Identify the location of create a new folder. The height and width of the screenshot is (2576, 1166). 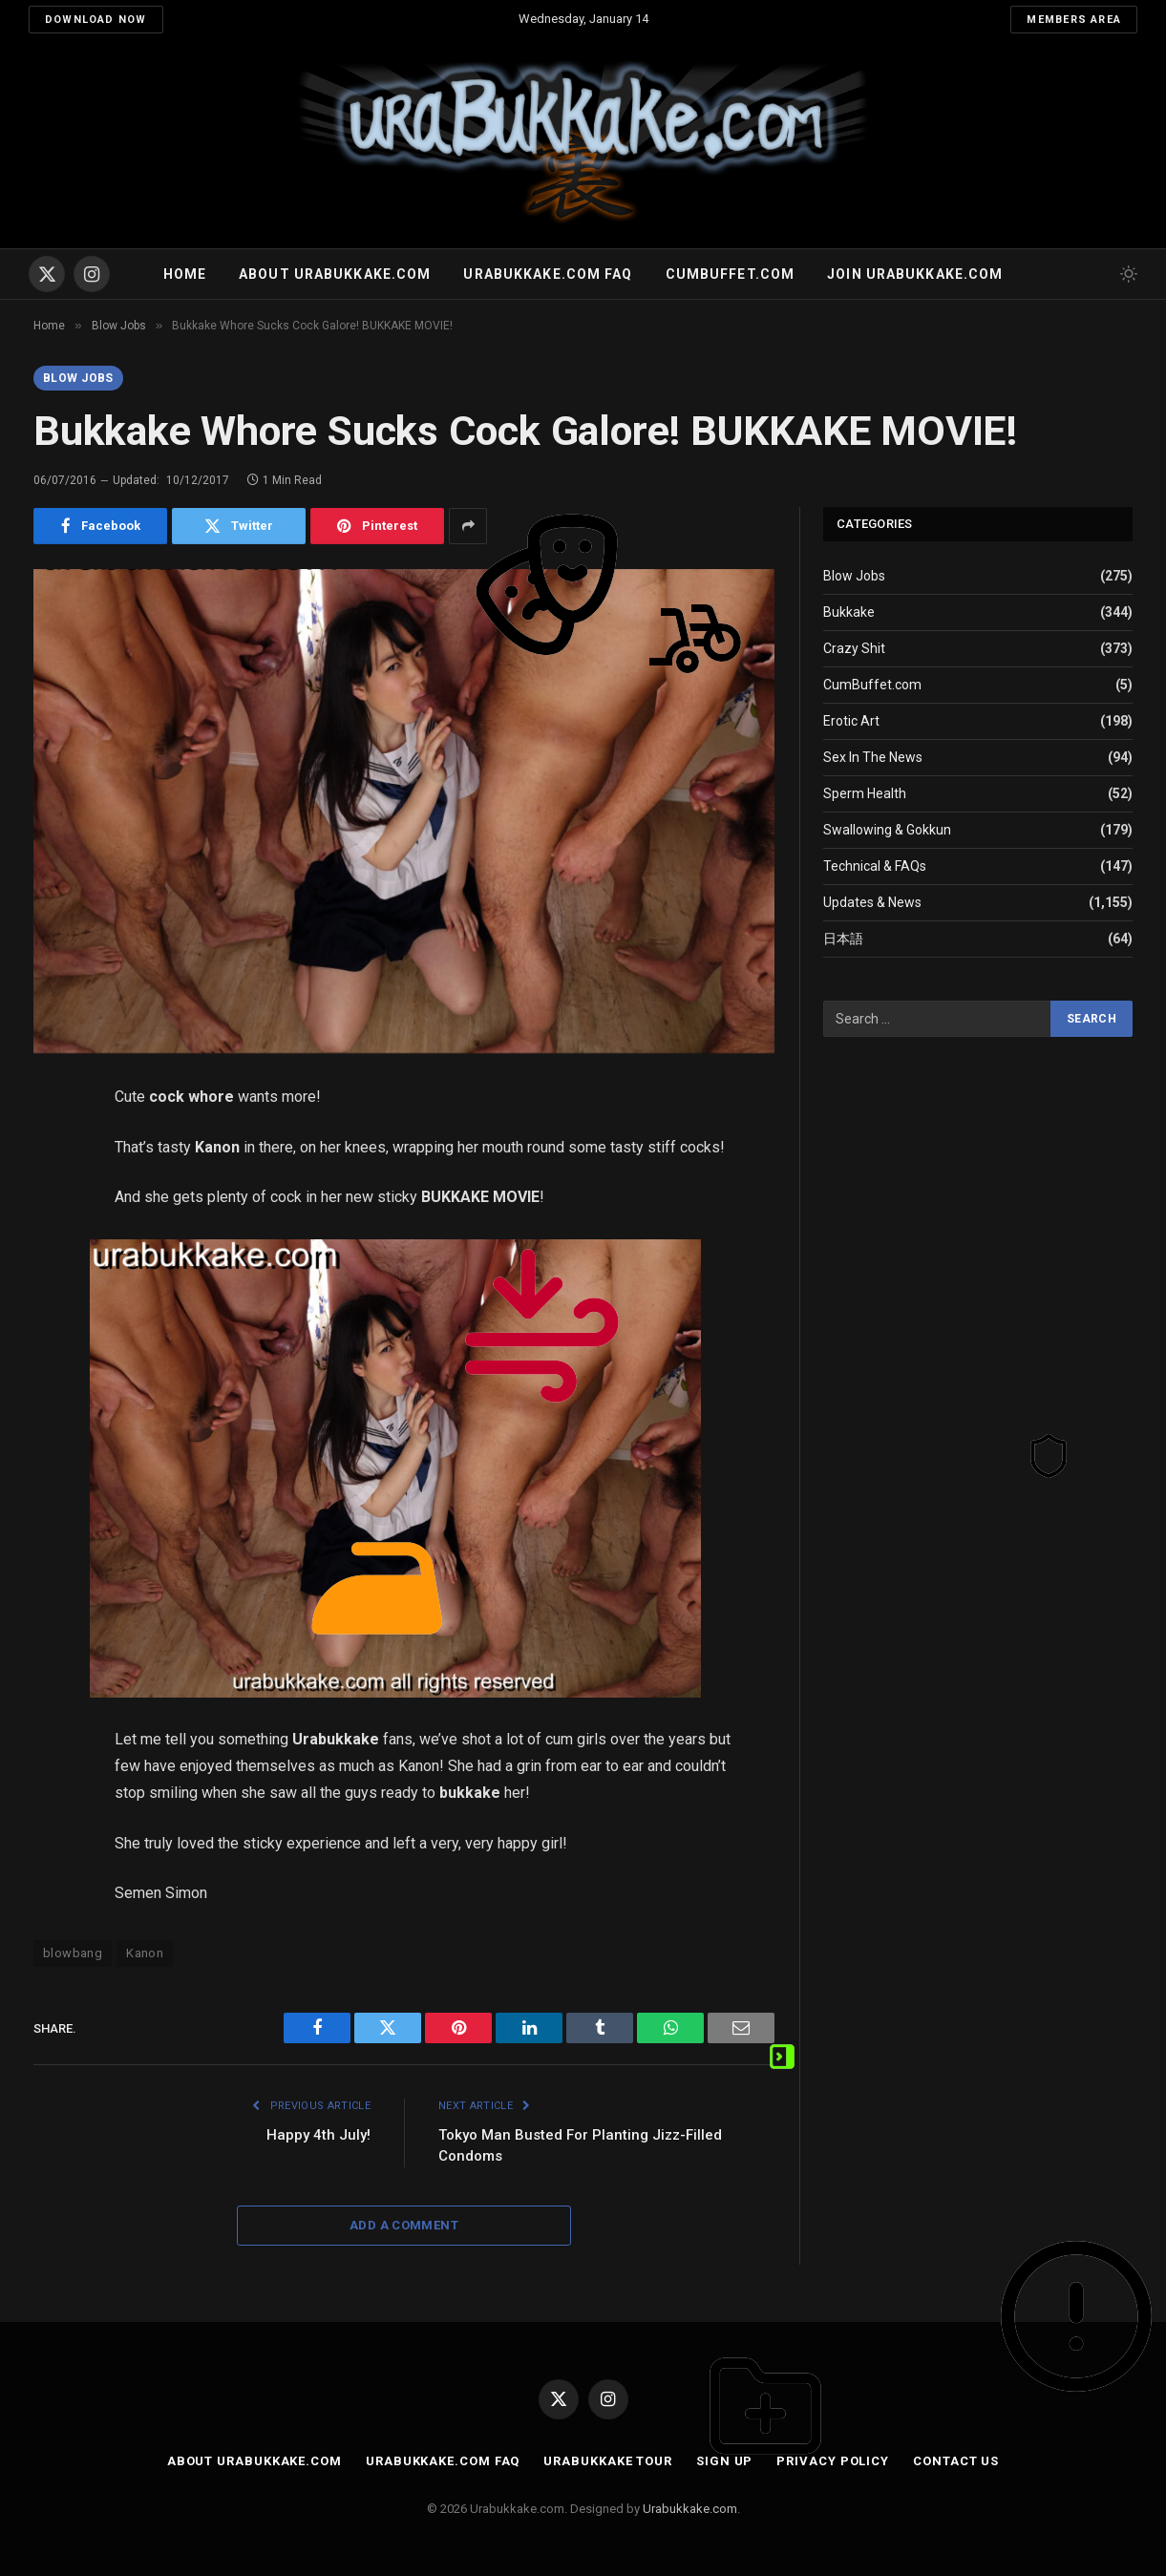
(765, 2408).